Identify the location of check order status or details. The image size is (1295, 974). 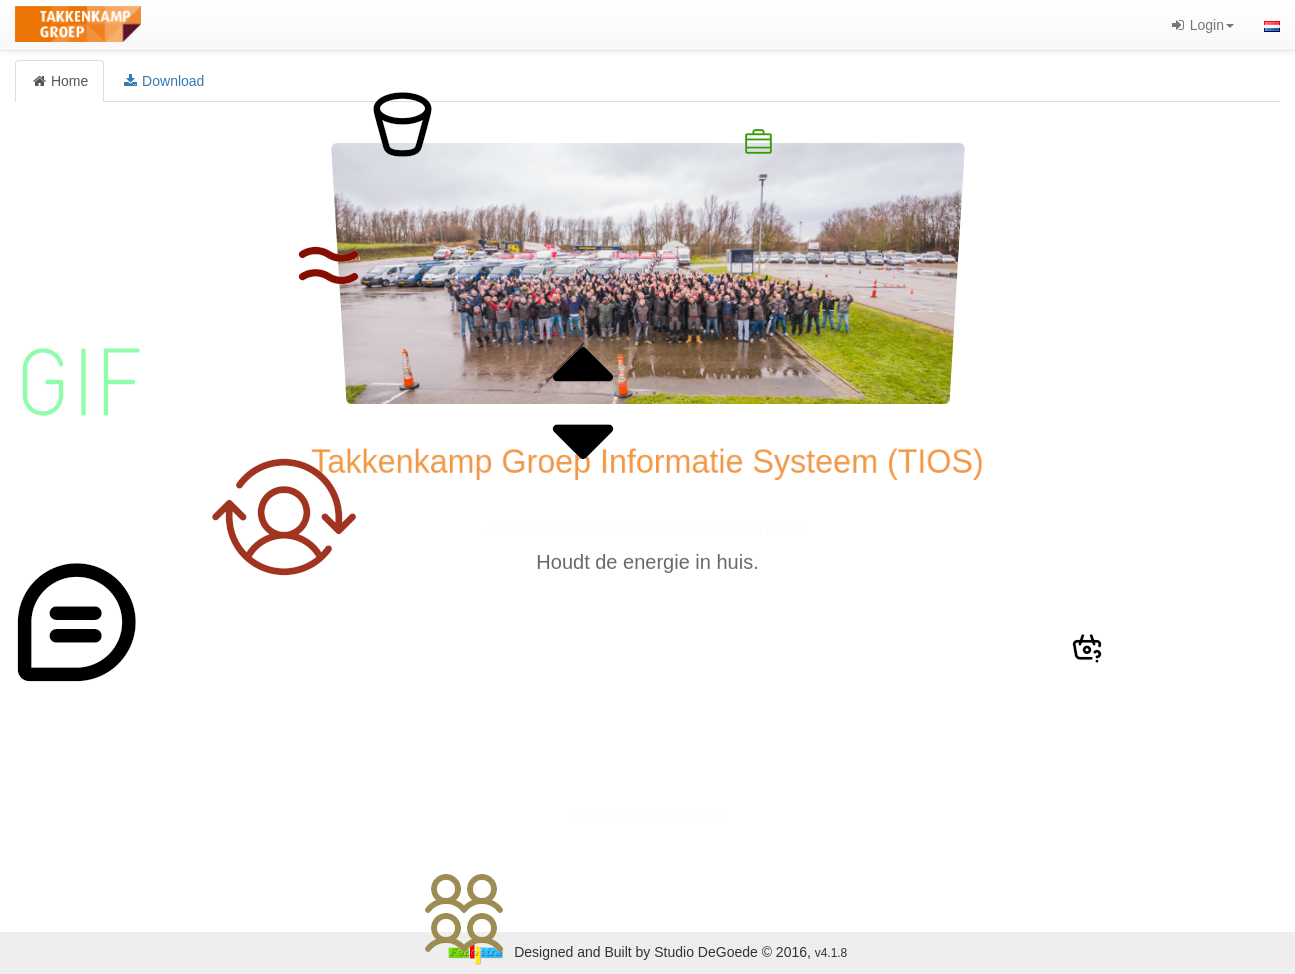
(1087, 647).